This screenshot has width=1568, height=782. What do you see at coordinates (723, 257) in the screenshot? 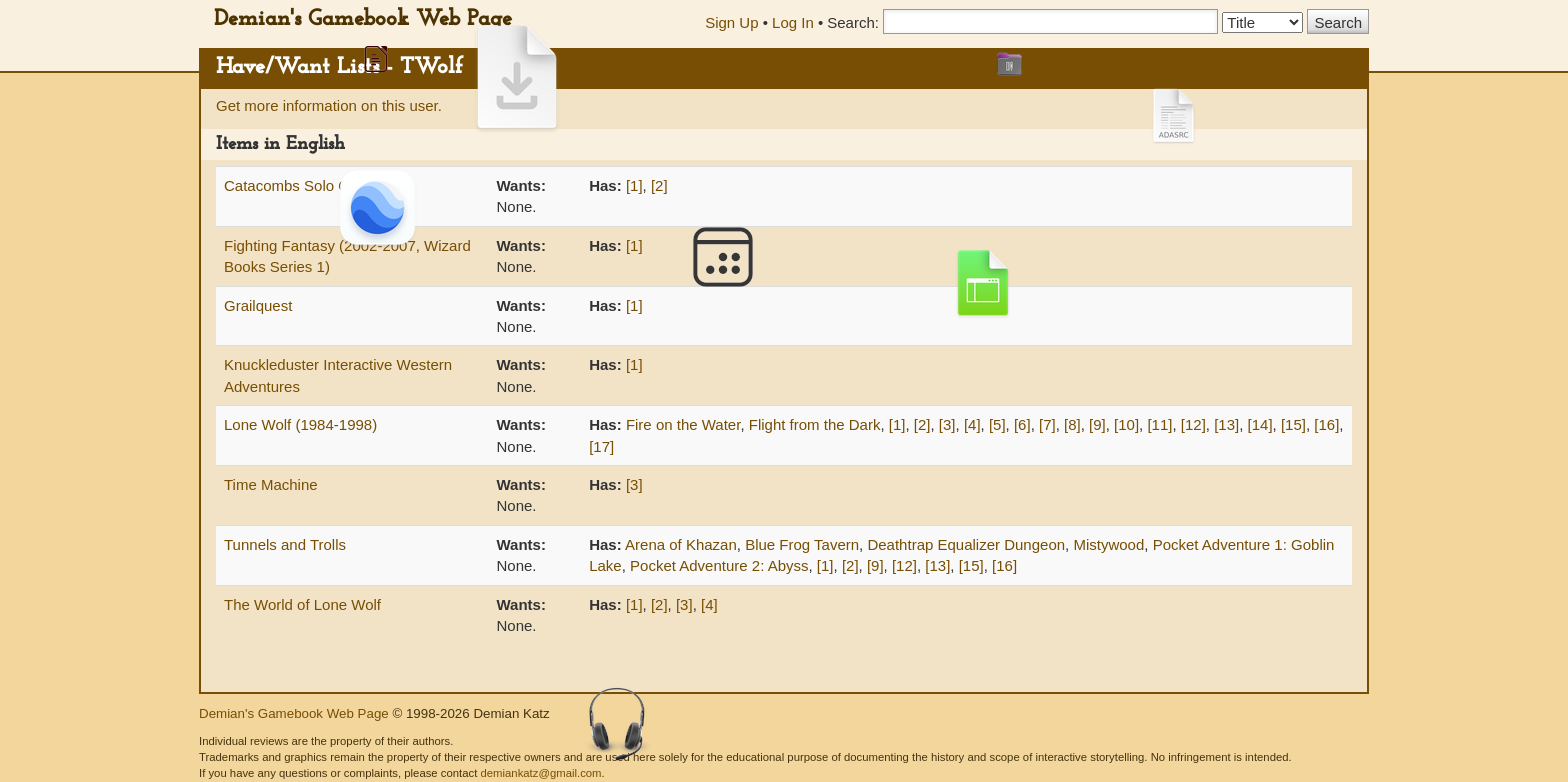
I see `open calendar application` at bounding box center [723, 257].